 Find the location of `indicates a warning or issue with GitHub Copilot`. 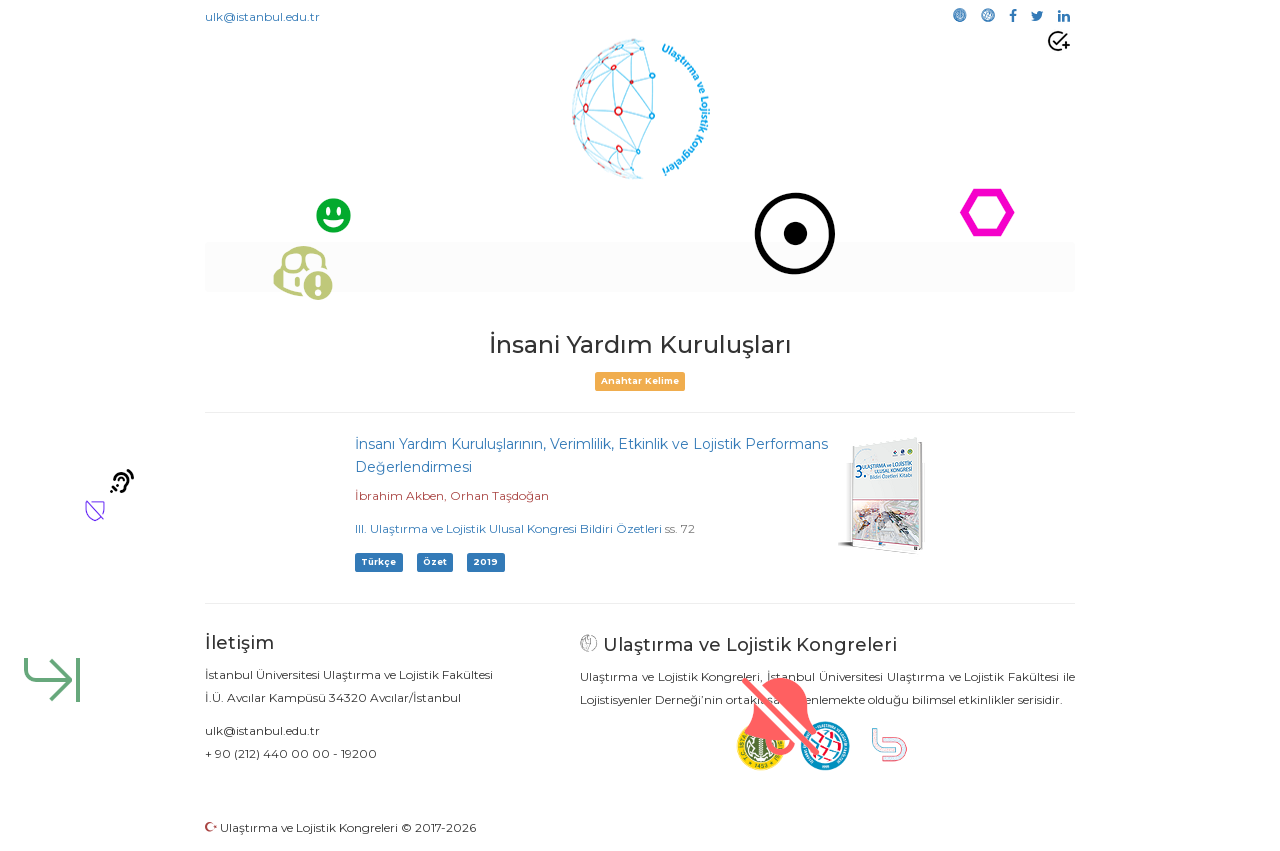

indicates a warning or issue with GitHub Copilot is located at coordinates (303, 273).